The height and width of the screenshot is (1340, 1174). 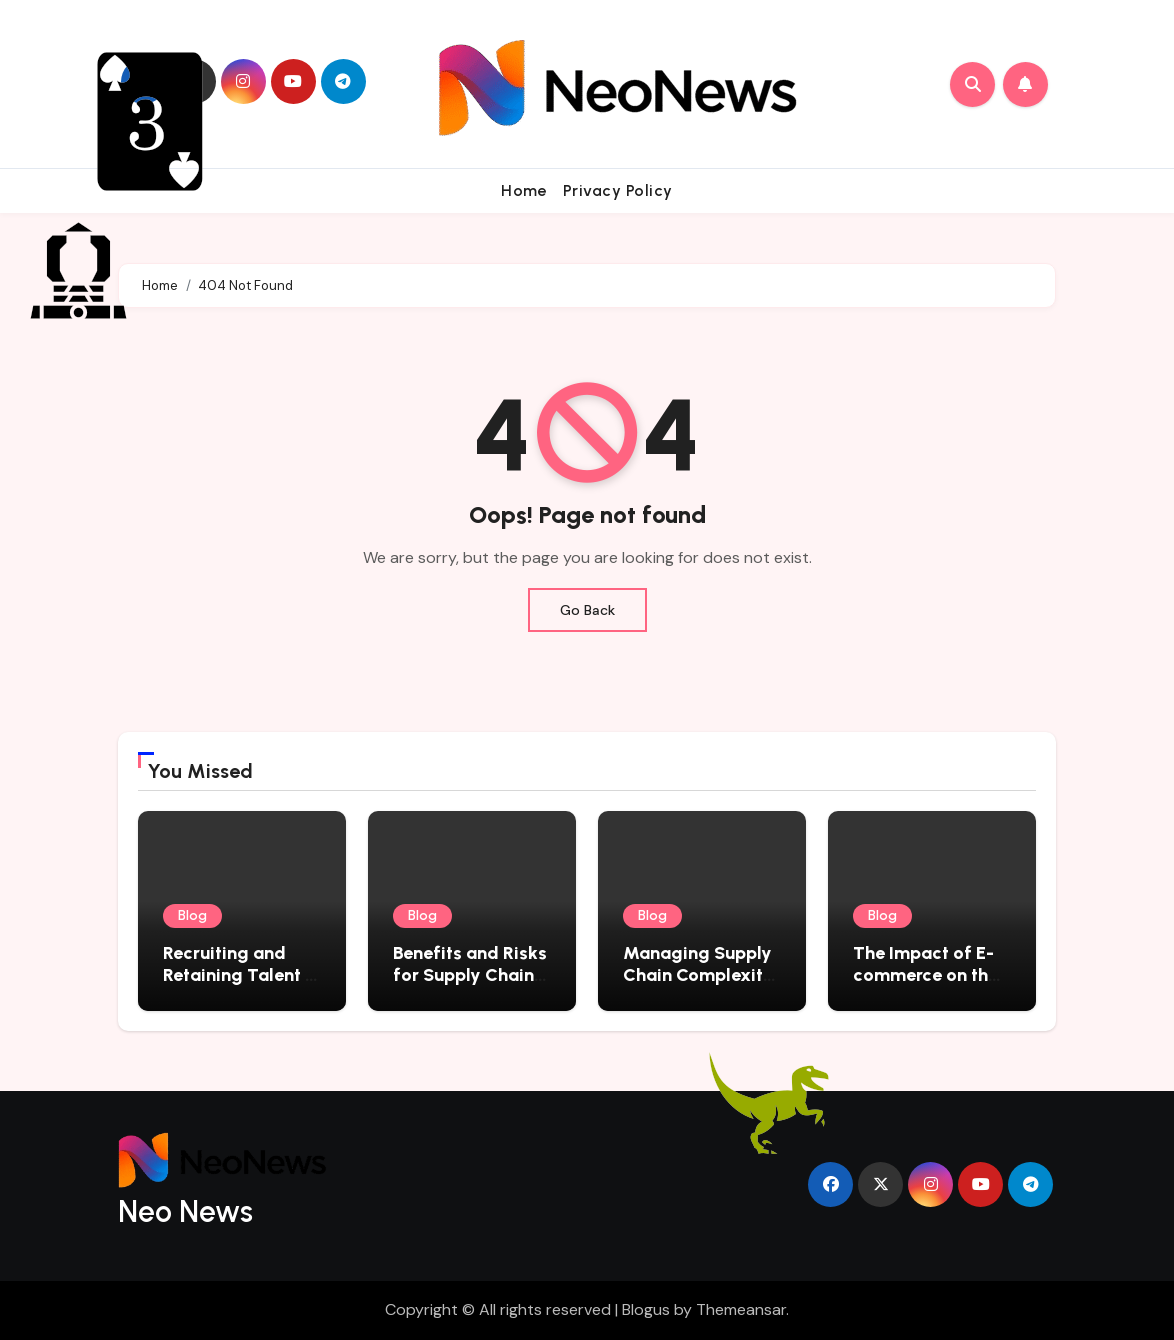 I want to click on view current energy or fuel reserves, so click(x=78, y=270).